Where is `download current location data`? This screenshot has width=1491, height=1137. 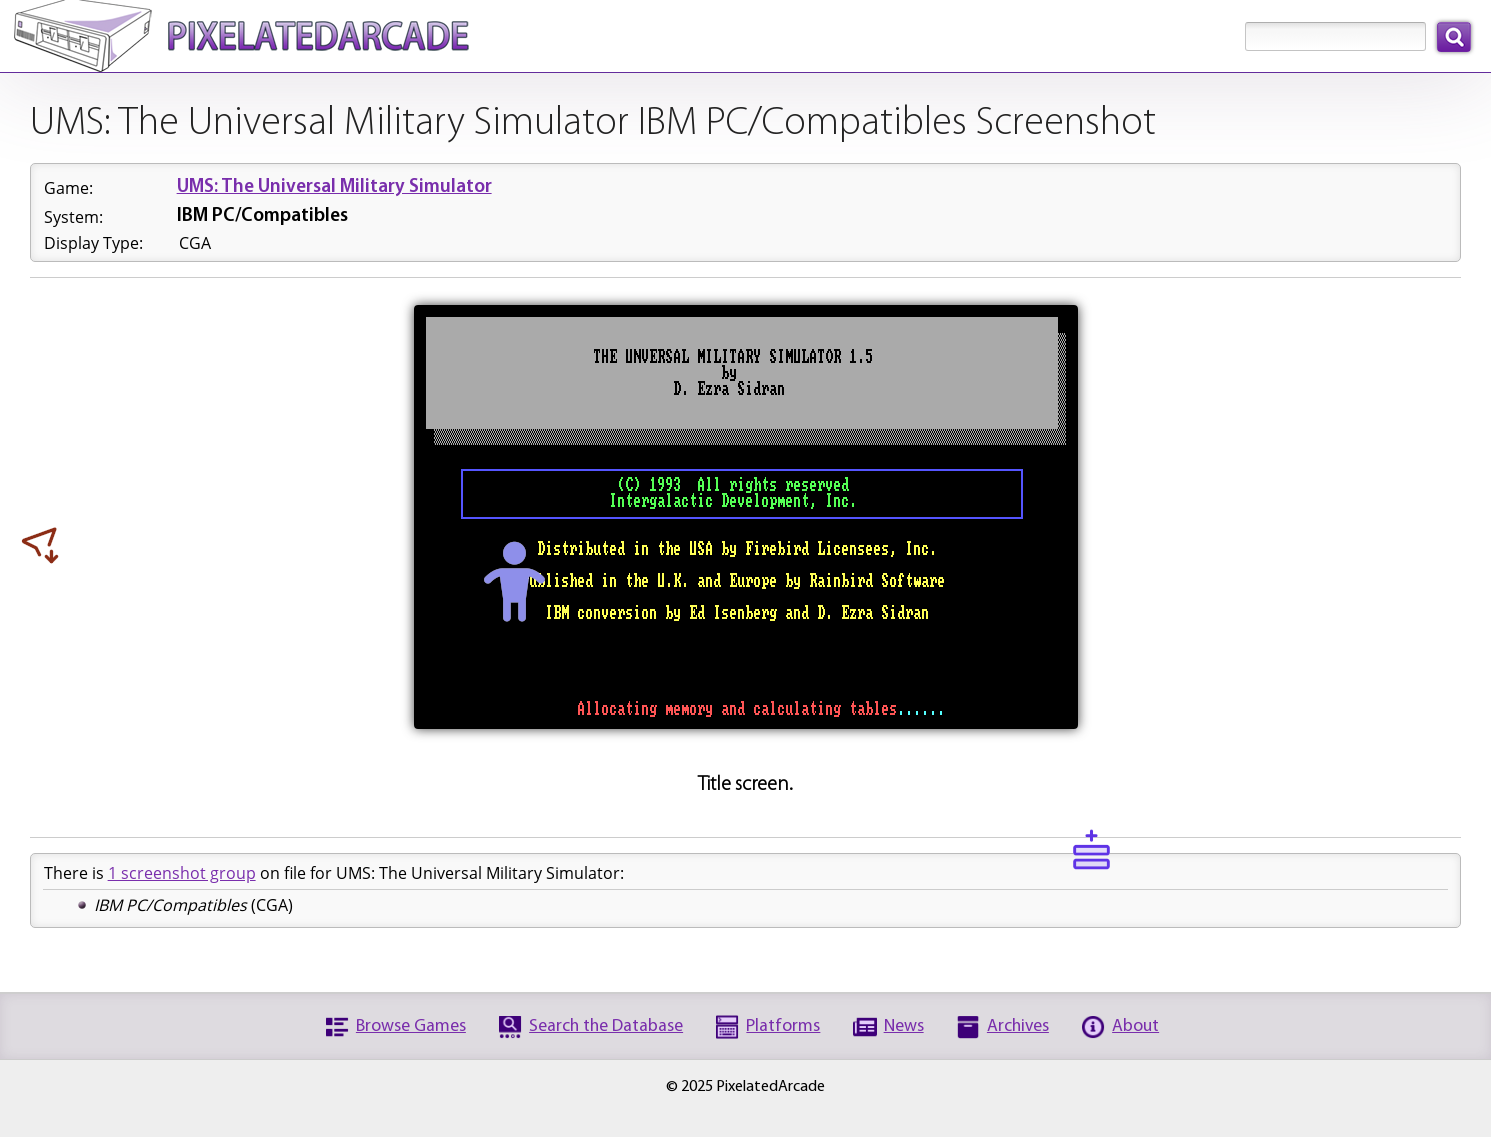
download current location data is located at coordinates (39, 544).